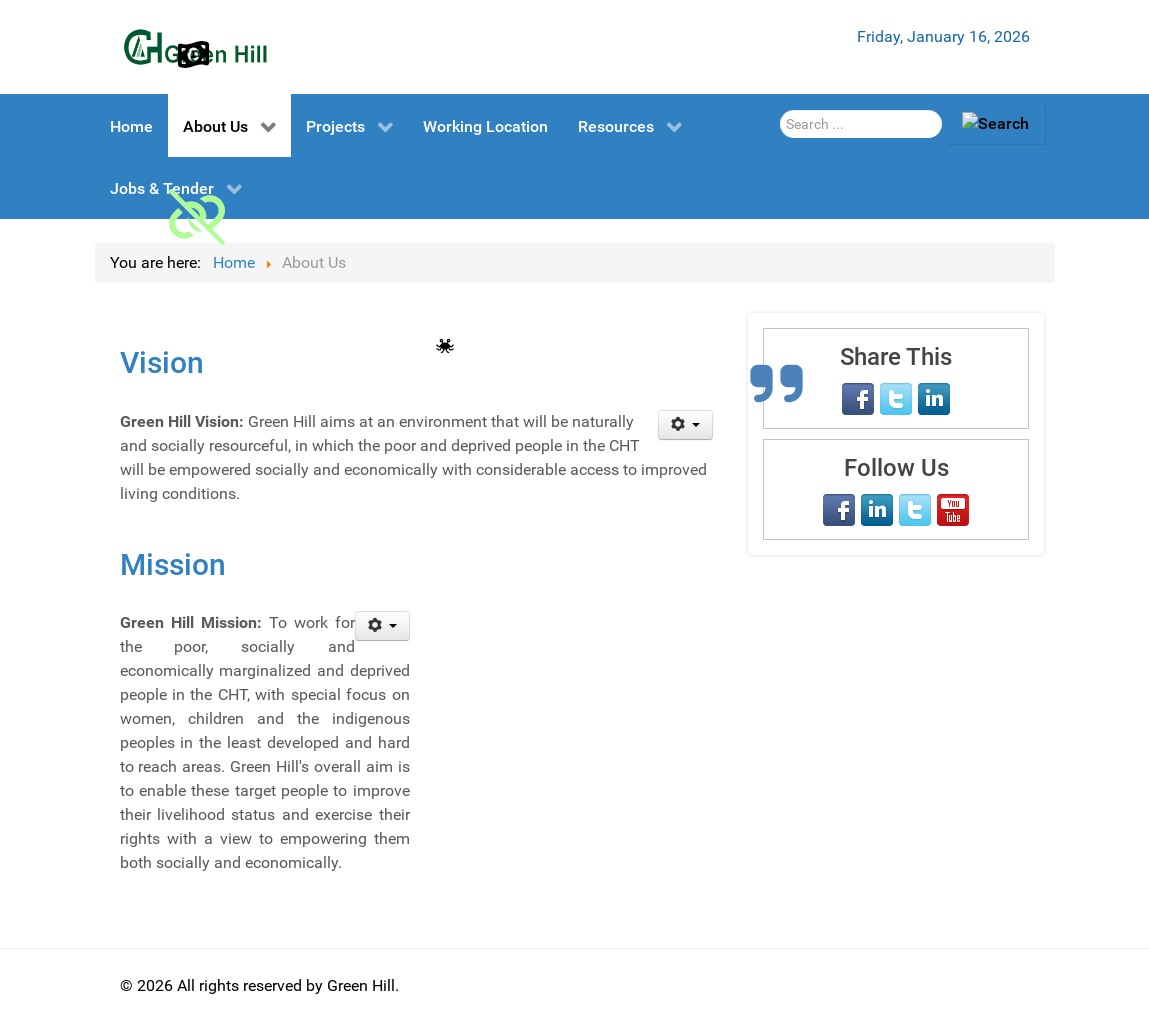  I want to click on view payment or billing information, so click(193, 54).